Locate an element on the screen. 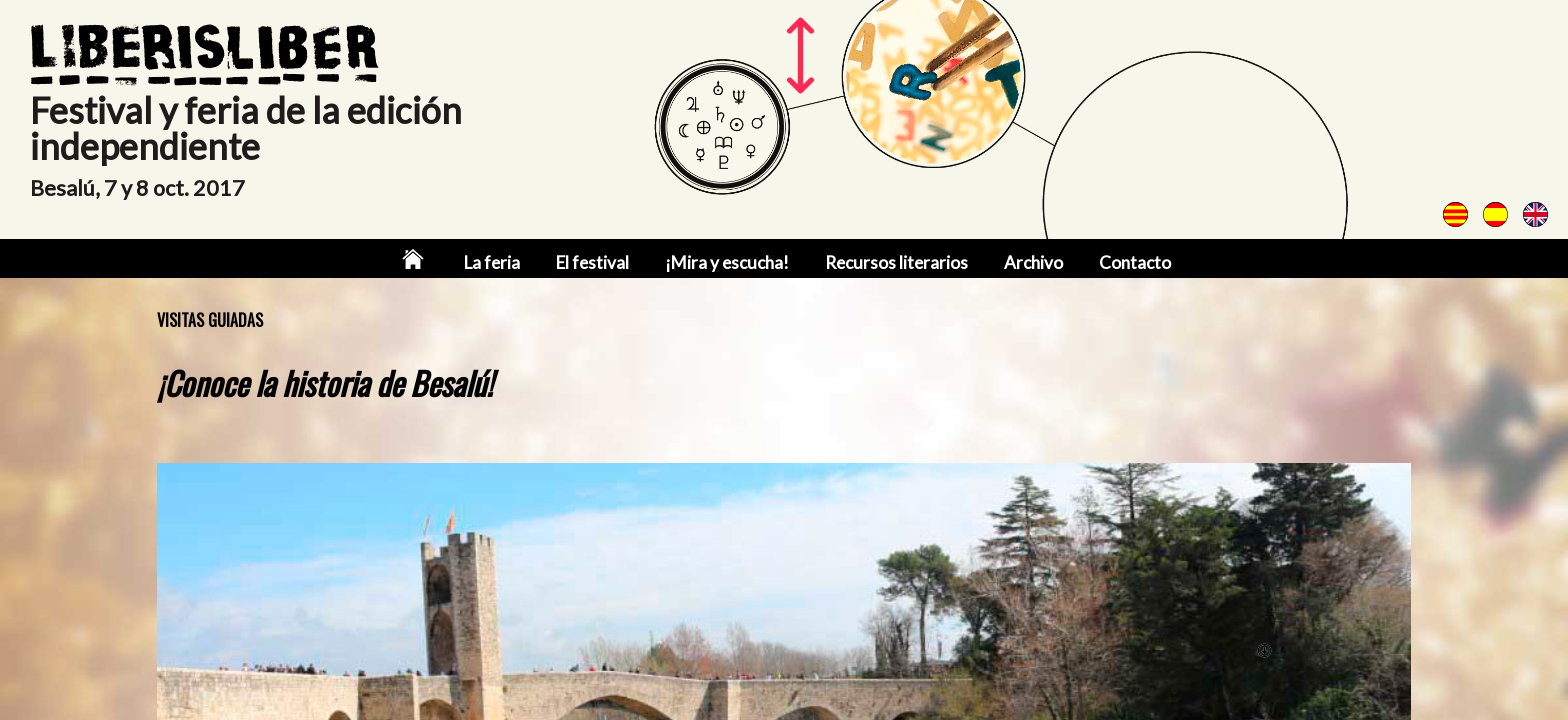 This screenshot has width=1568, height=720. download a file or content is located at coordinates (1264, 650).